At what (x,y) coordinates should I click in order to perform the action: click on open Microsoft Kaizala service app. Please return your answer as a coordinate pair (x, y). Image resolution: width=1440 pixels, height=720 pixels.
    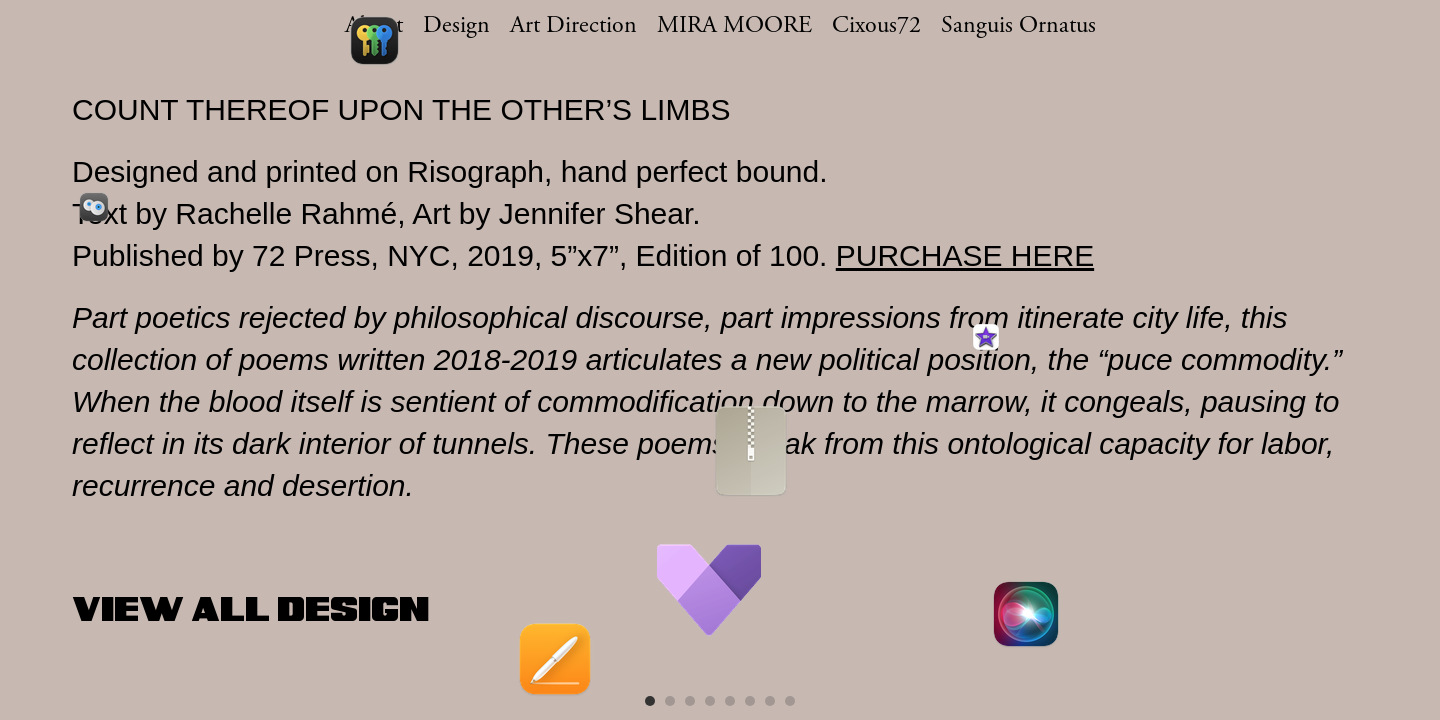
    Looking at the image, I should click on (709, 590).